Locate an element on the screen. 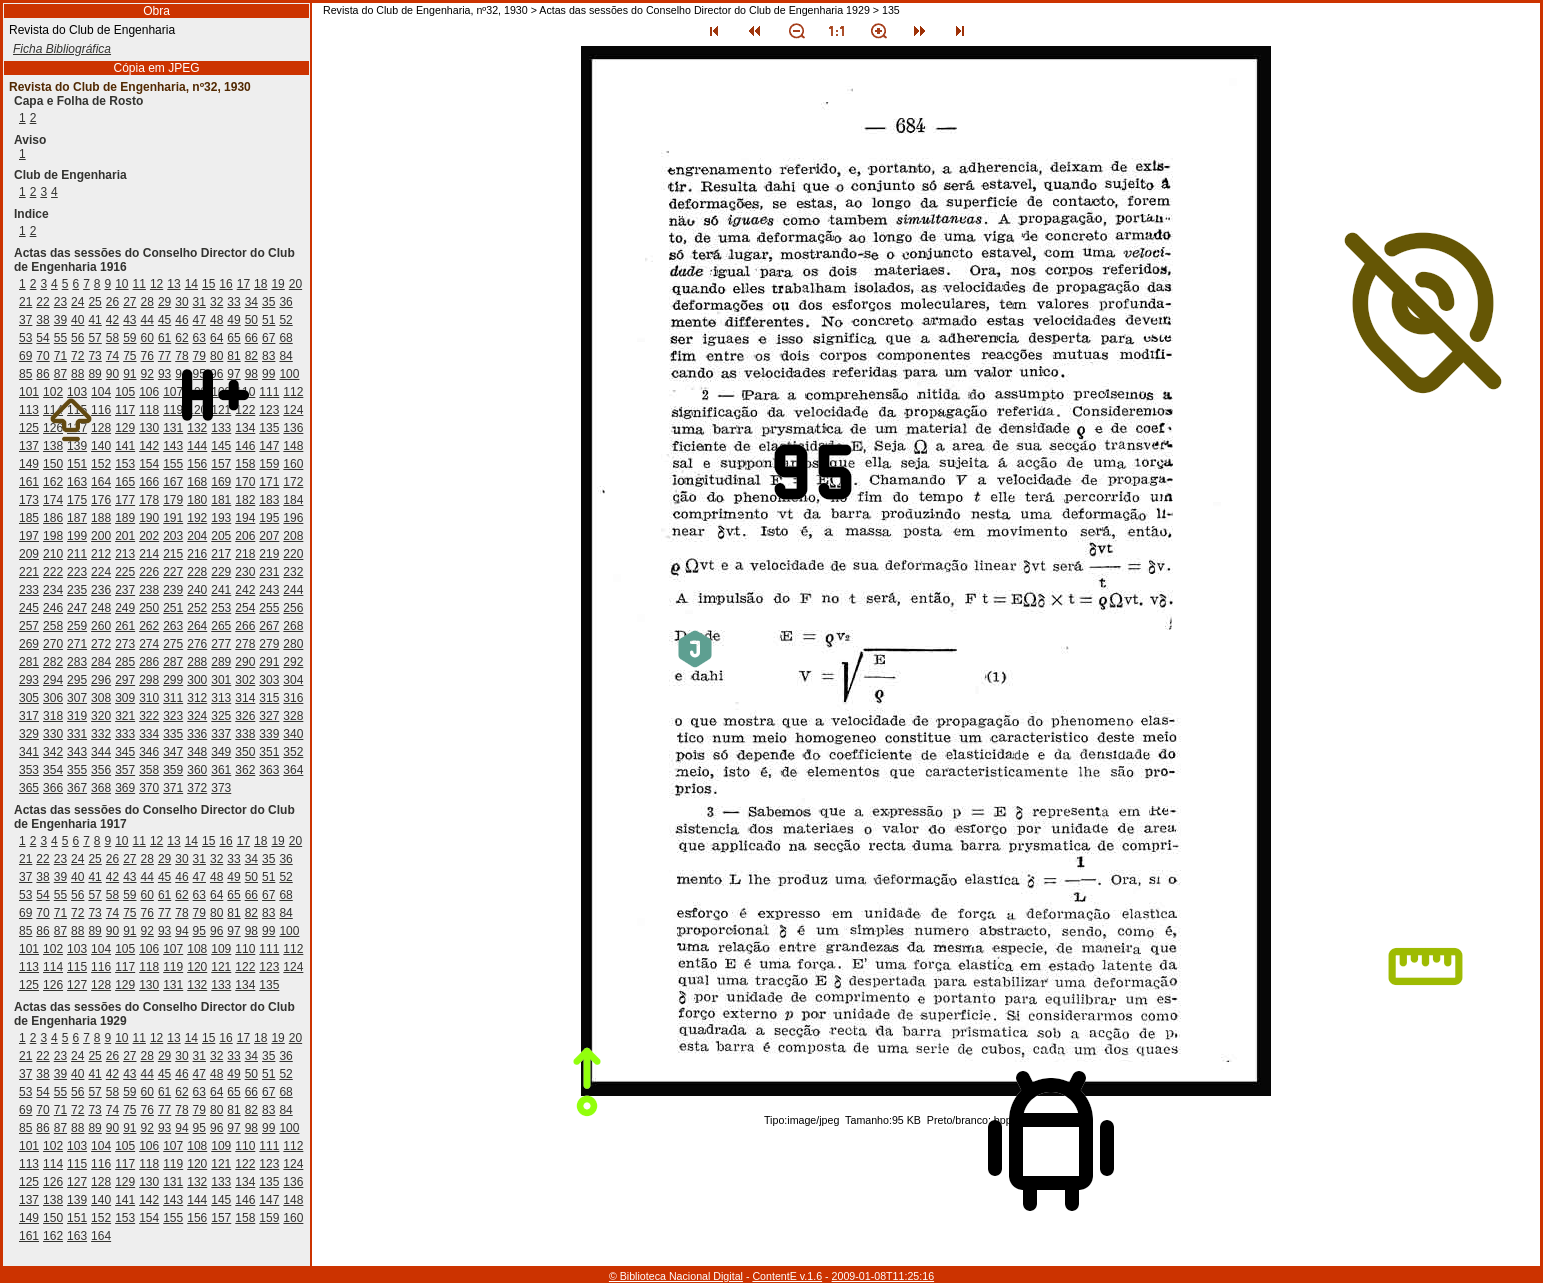  indicates items or categories starting with the letter J is located at coordinates (695, 649).